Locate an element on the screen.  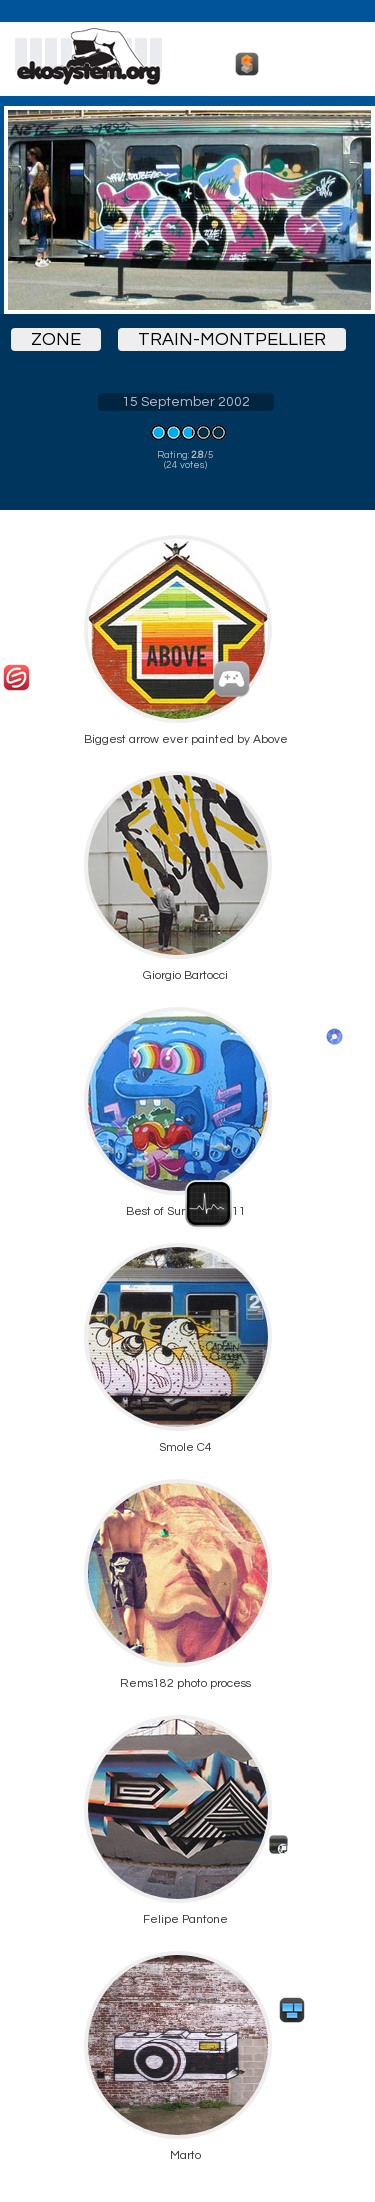
open splash app is located at coordinates (247, 64).